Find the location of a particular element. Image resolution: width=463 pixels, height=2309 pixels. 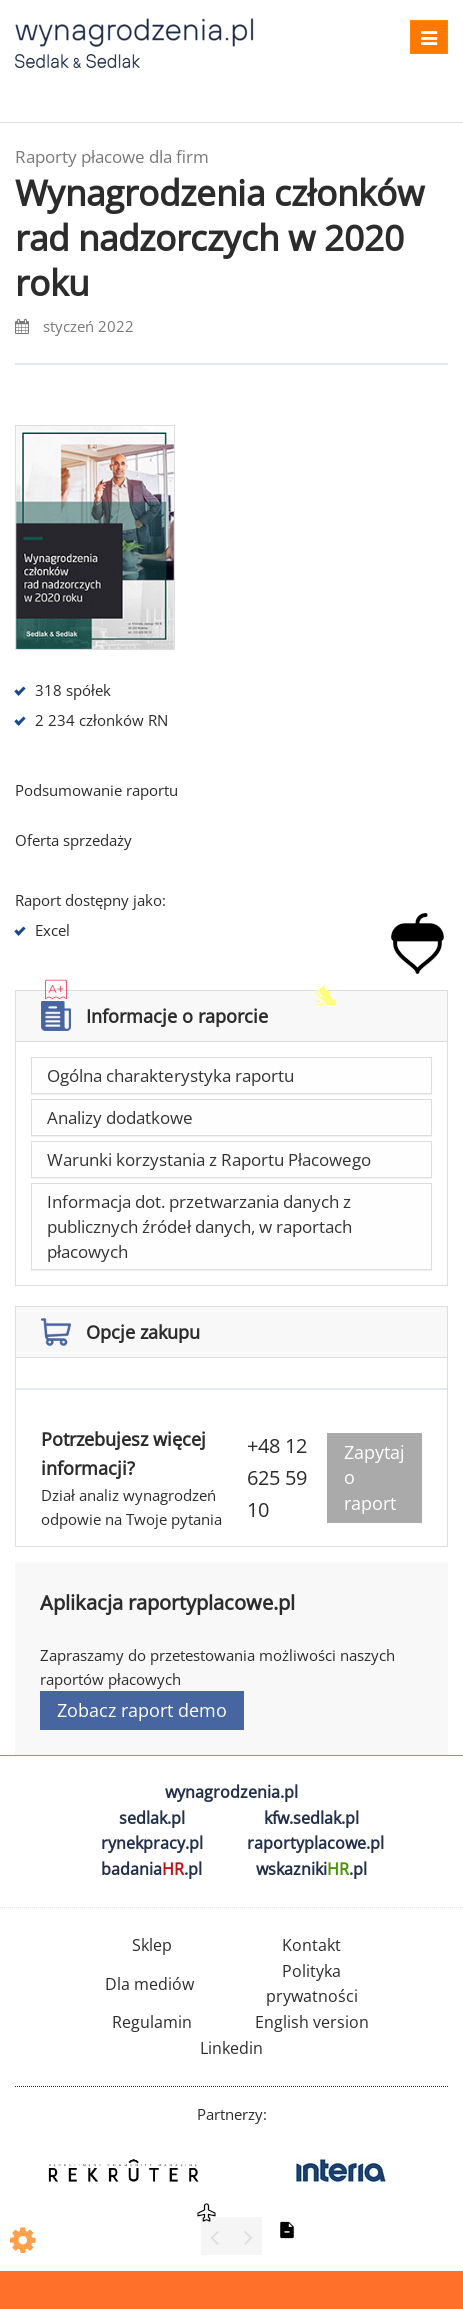

enable airplane mode is located at coordinates (206, 2212).